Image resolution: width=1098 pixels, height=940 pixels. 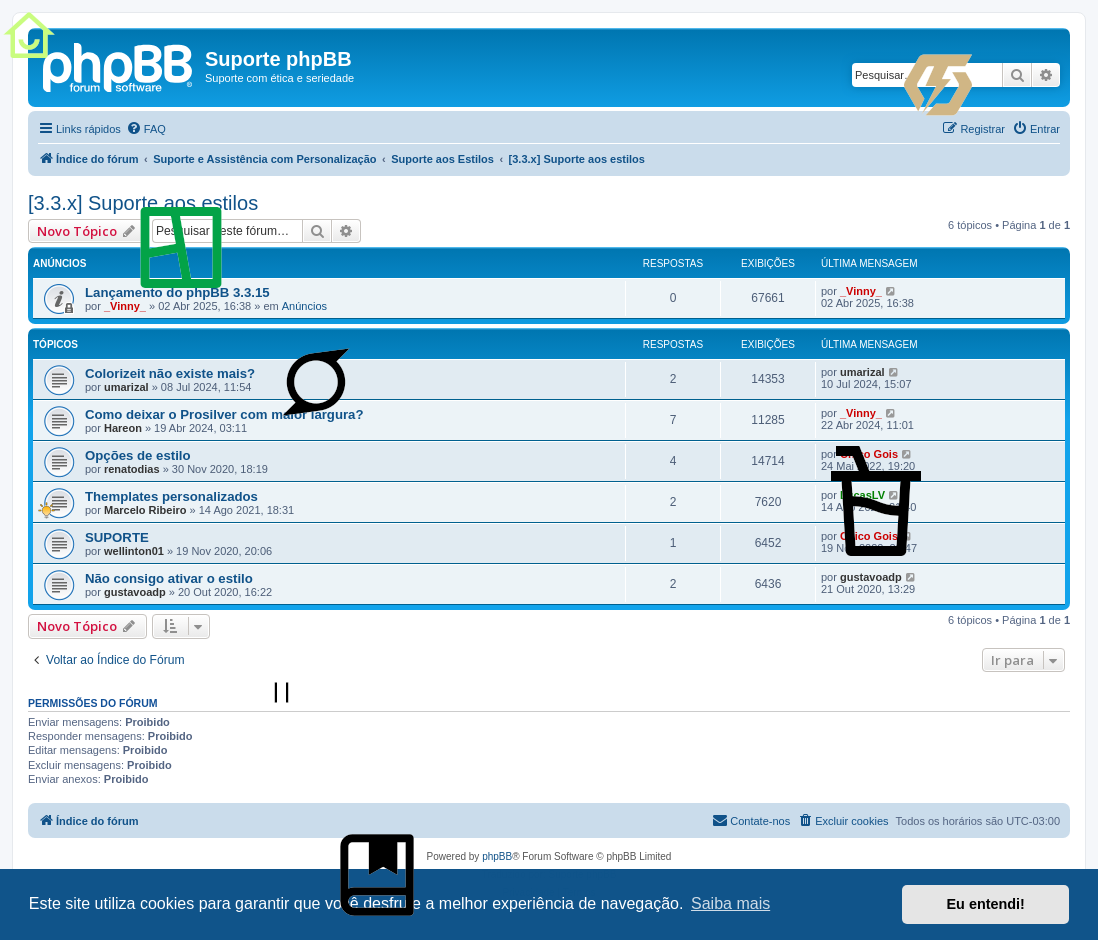 I want to click on browse drinks or beverages menu, so click(x=876, y=506).